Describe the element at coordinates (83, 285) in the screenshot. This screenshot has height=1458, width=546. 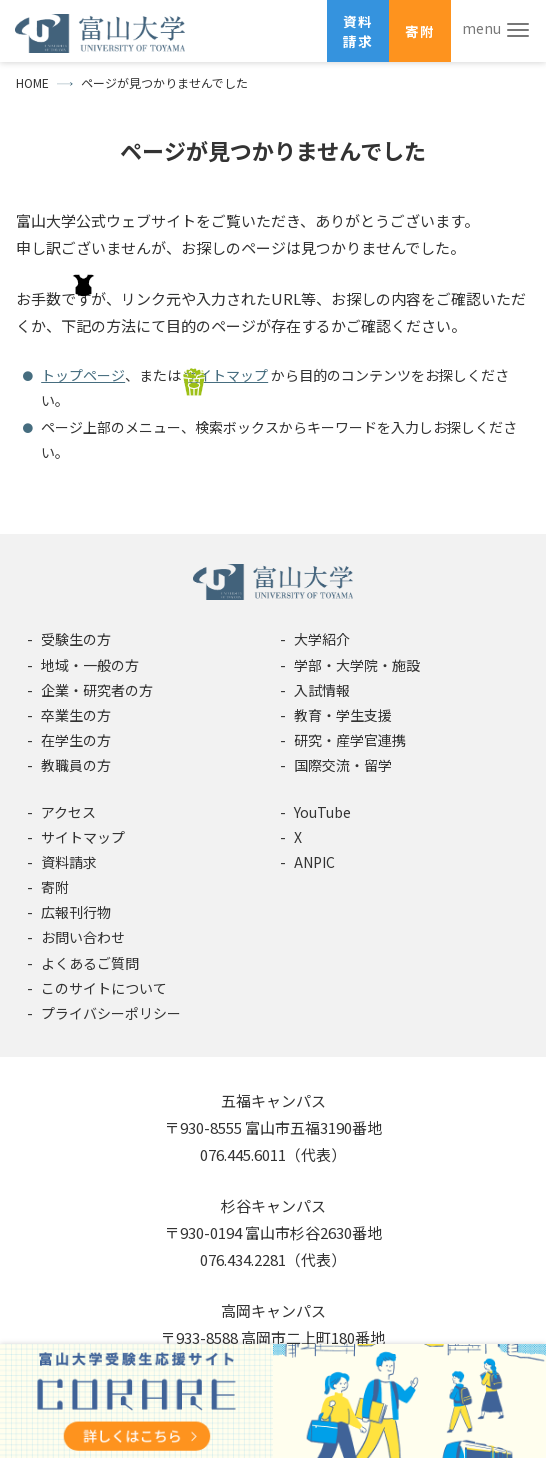
I see `equip body armor or protective vest` at that location.